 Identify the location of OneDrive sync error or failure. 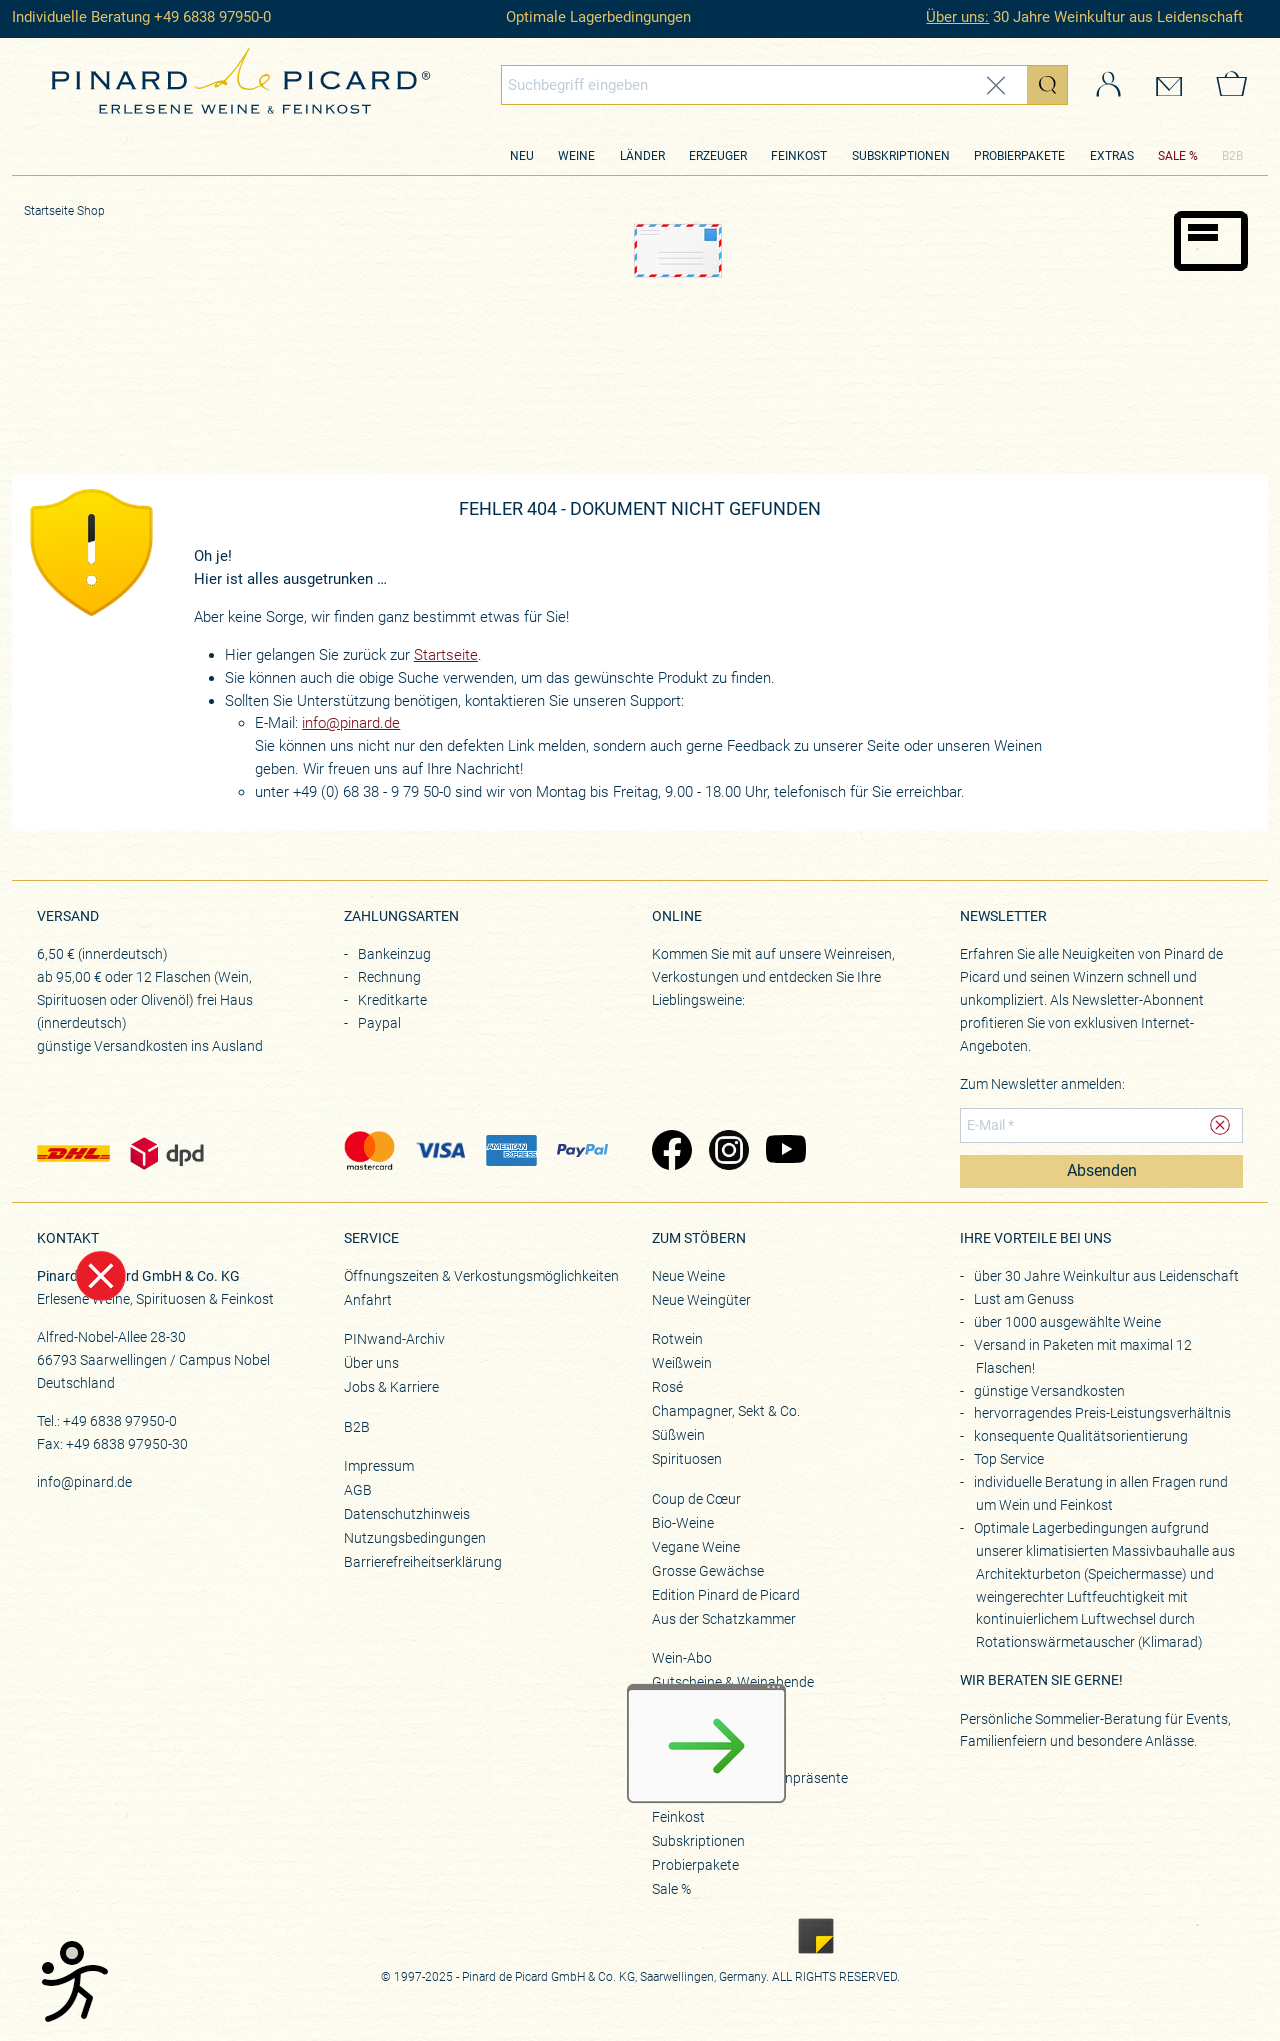
(101, 1276).